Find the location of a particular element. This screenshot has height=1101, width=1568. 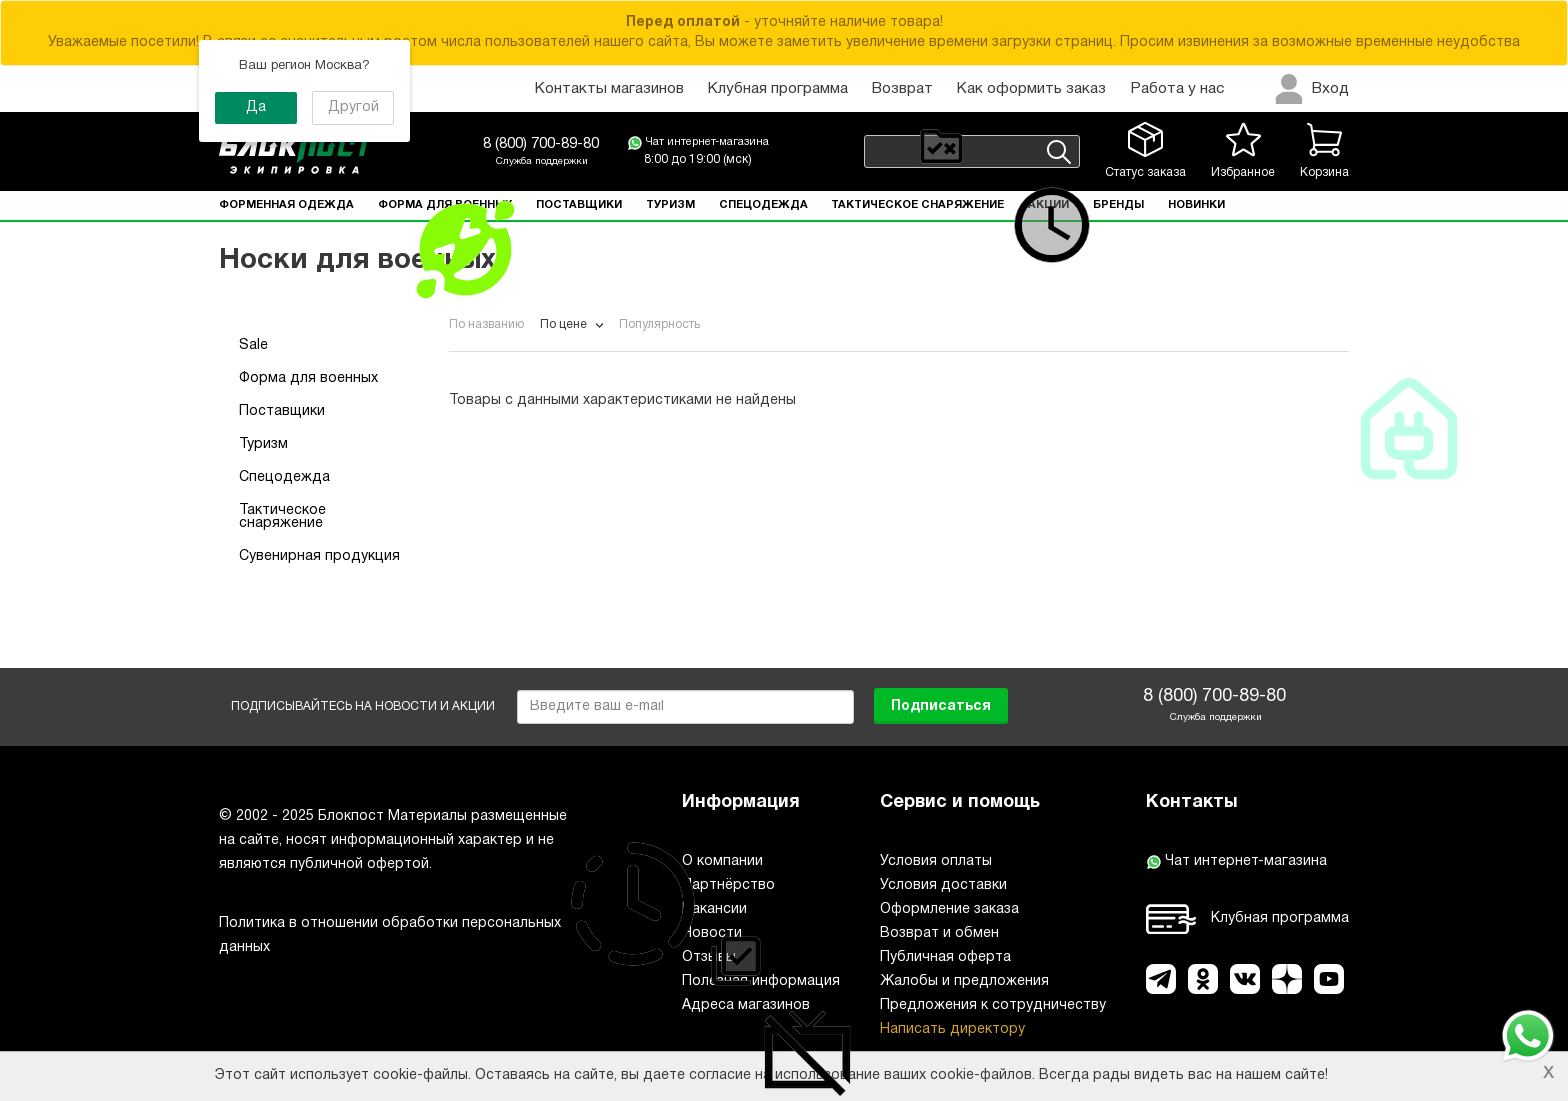

item successfully added to library is located at coordinates (736, 961).